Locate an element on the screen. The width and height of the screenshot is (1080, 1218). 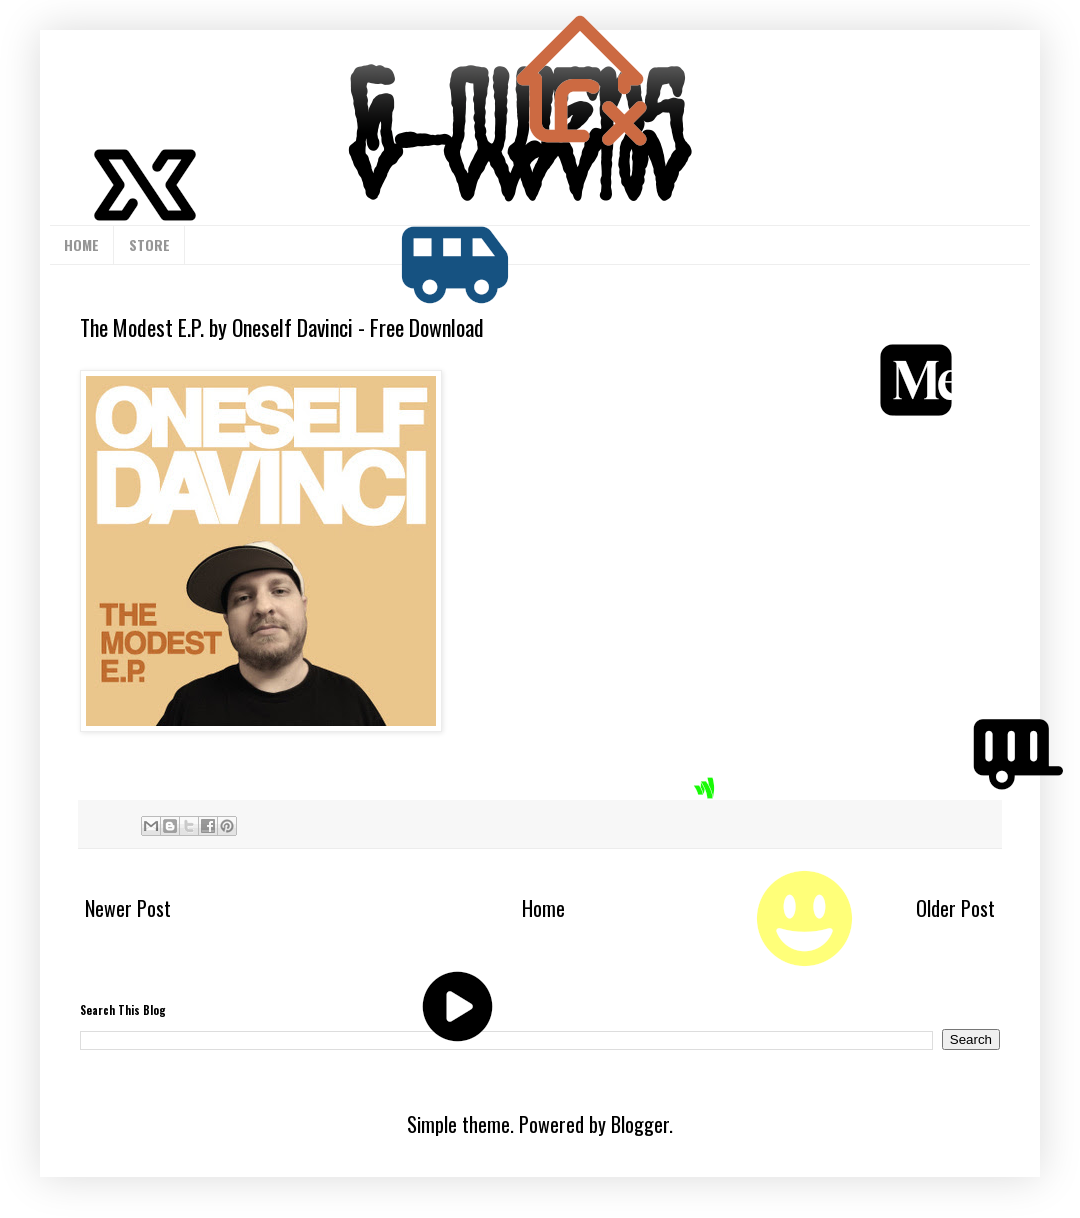
remove a saved home address is located at coordinates (580, 79).